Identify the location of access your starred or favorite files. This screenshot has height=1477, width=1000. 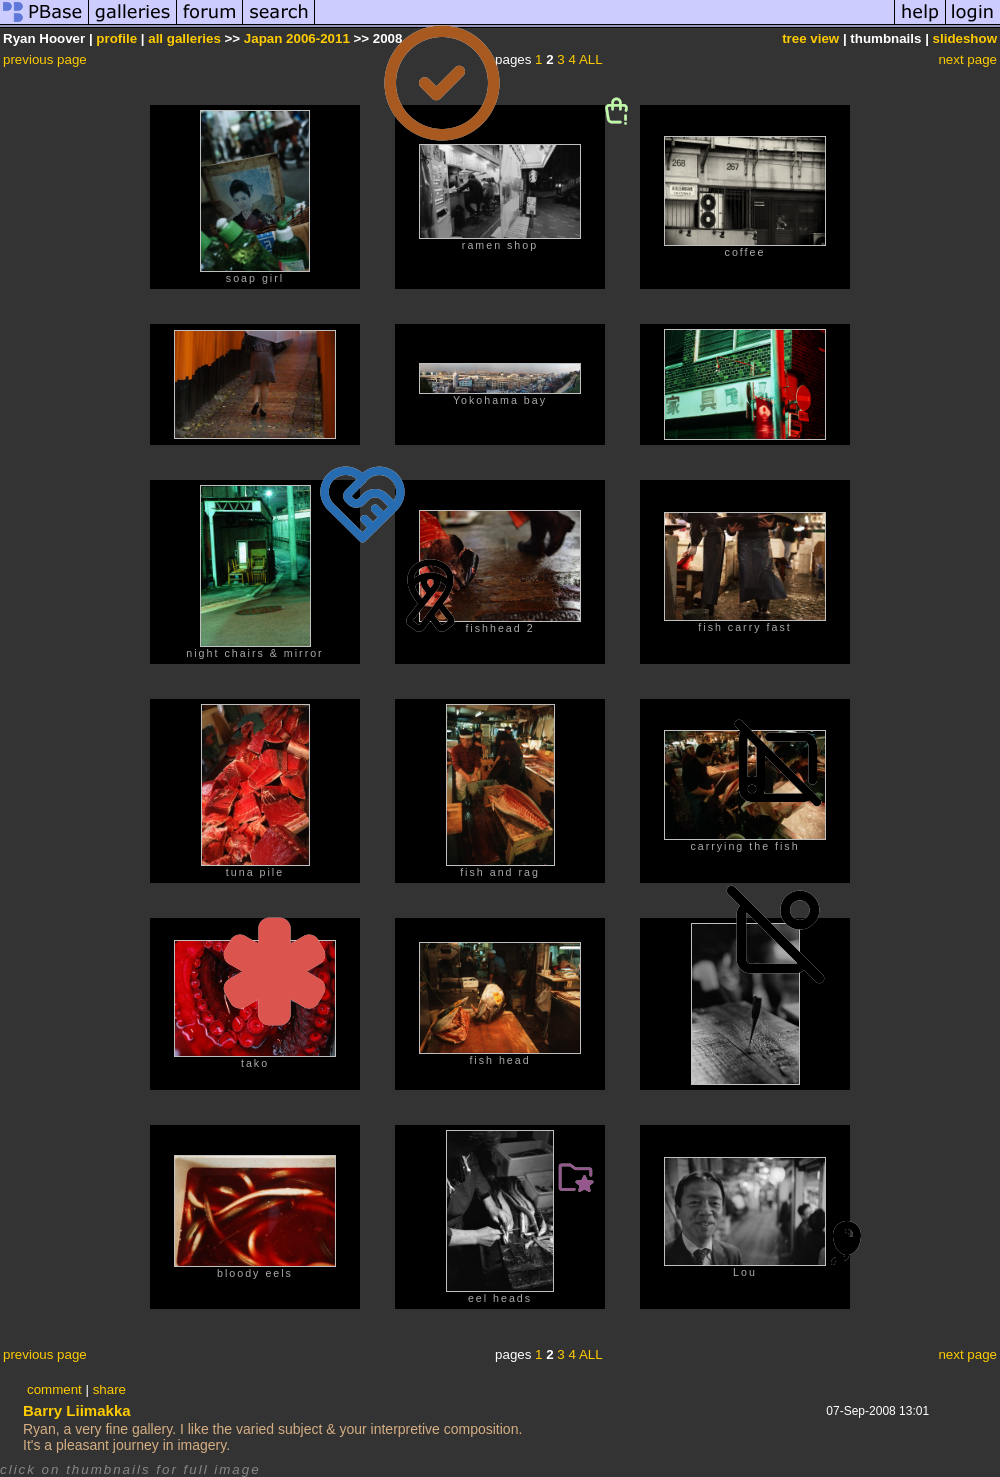
(575, 1176).